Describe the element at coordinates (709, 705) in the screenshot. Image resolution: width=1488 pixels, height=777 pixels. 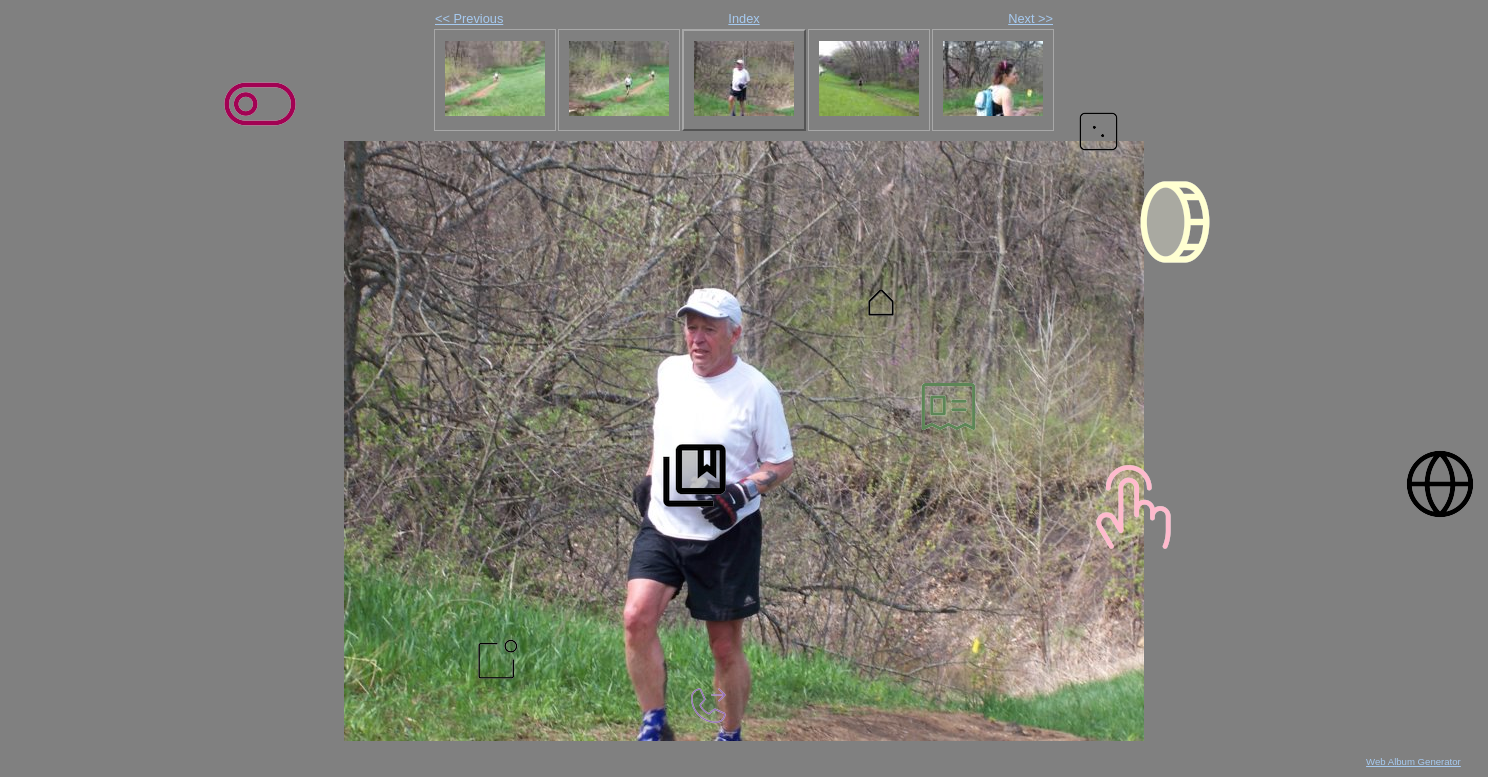
I see `transfer an active call` at that location.